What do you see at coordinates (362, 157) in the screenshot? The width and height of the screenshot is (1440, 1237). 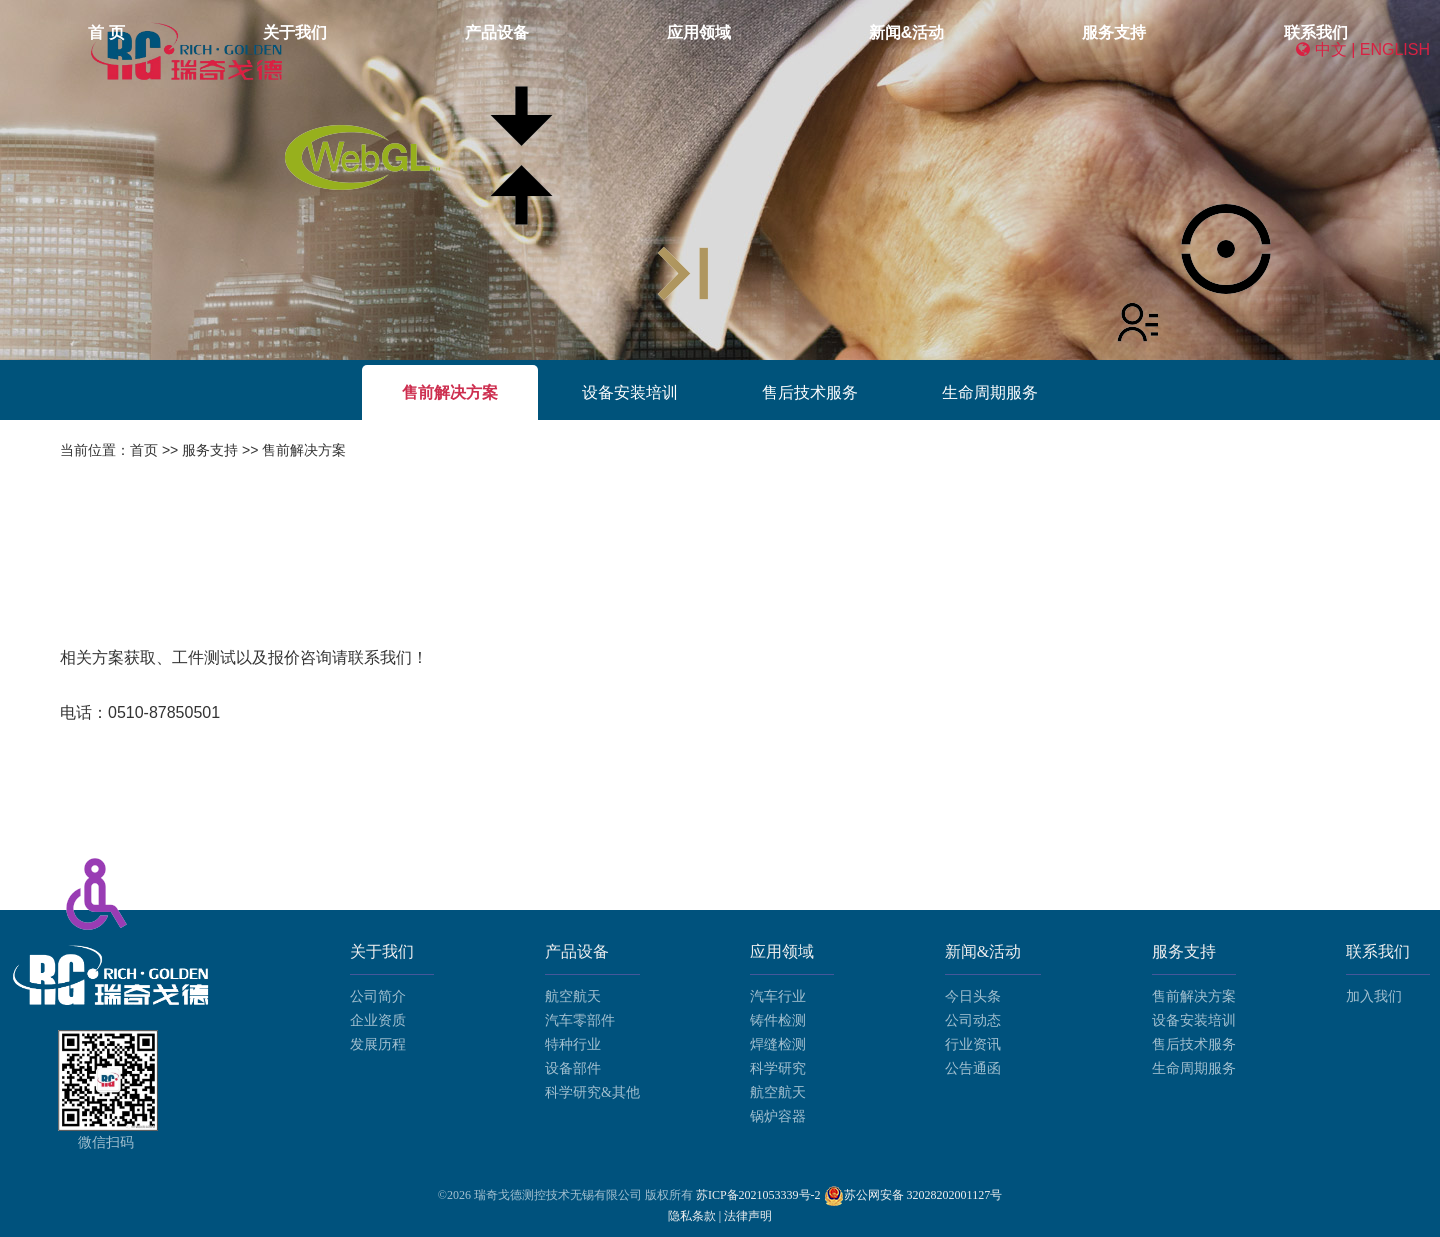 I see `WebGL technology logo` at bounding box center [362, 157].